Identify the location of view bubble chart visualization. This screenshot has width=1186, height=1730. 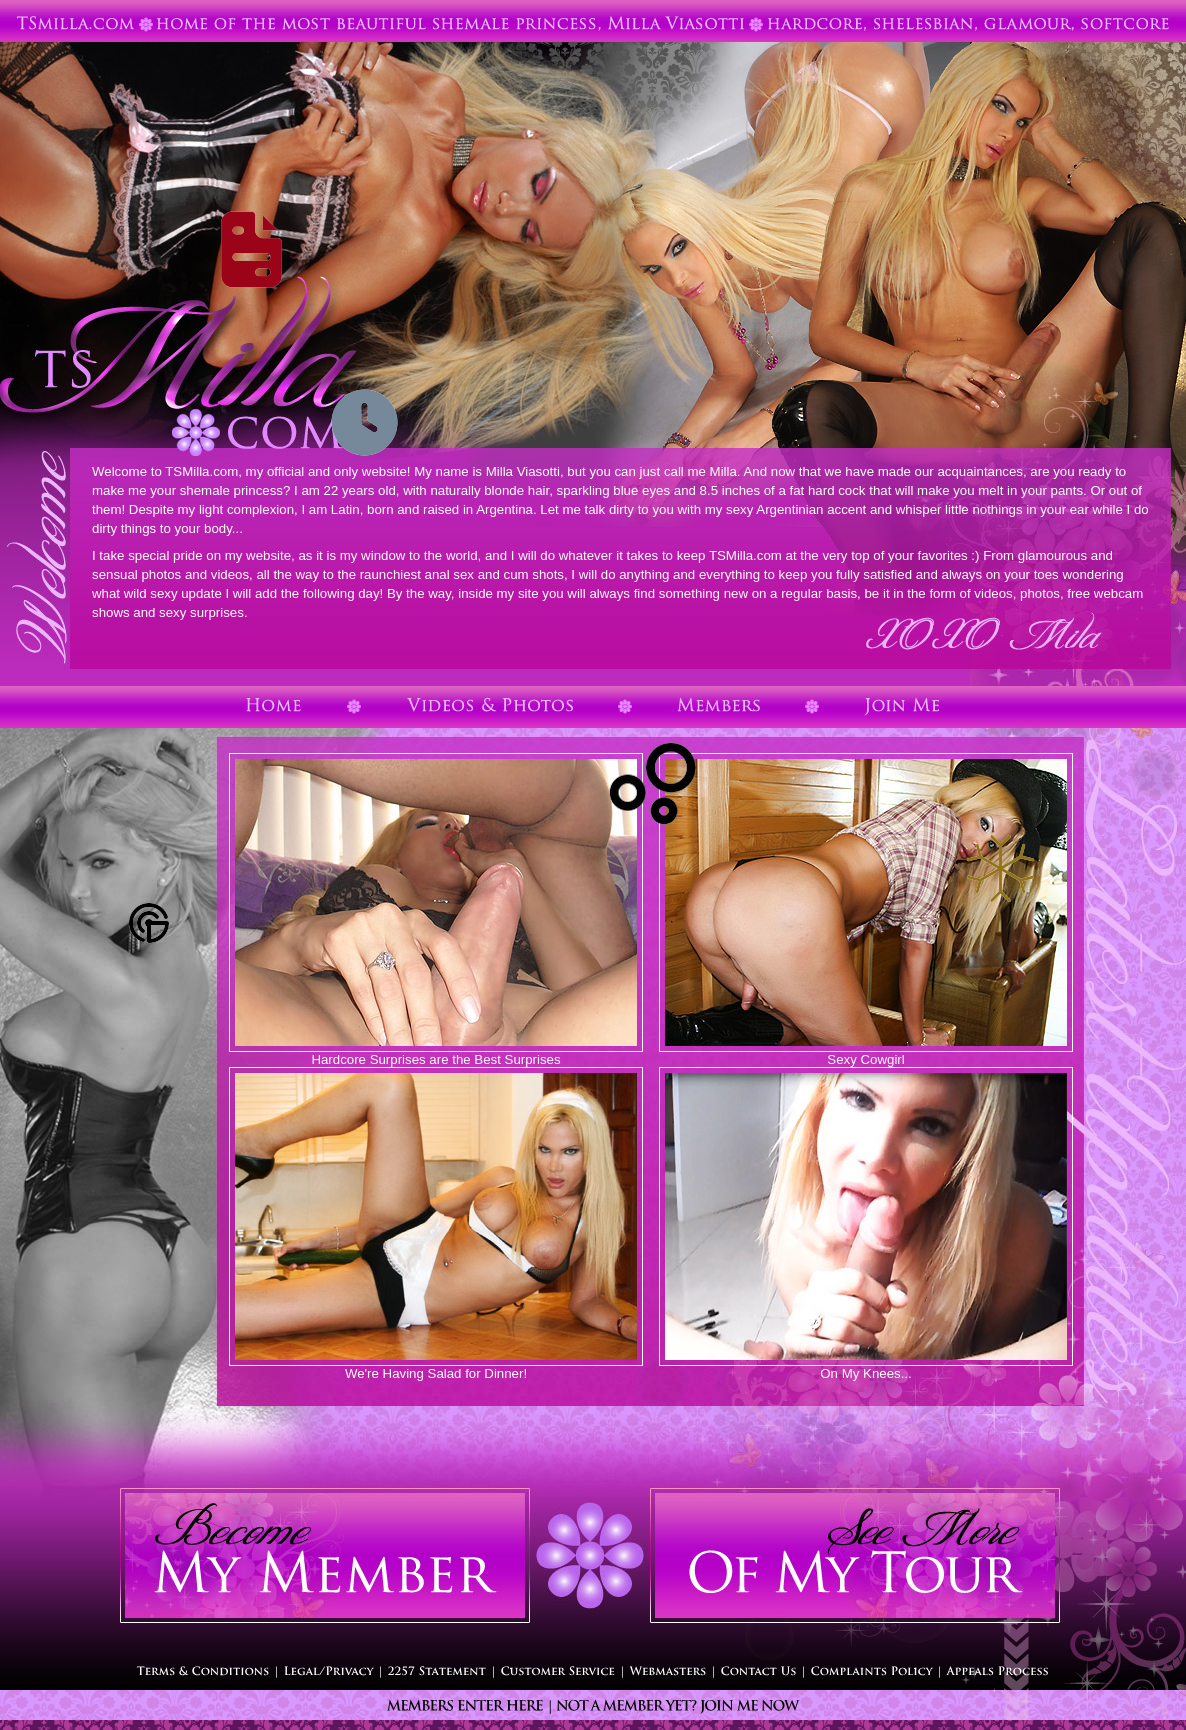
(650, 783).